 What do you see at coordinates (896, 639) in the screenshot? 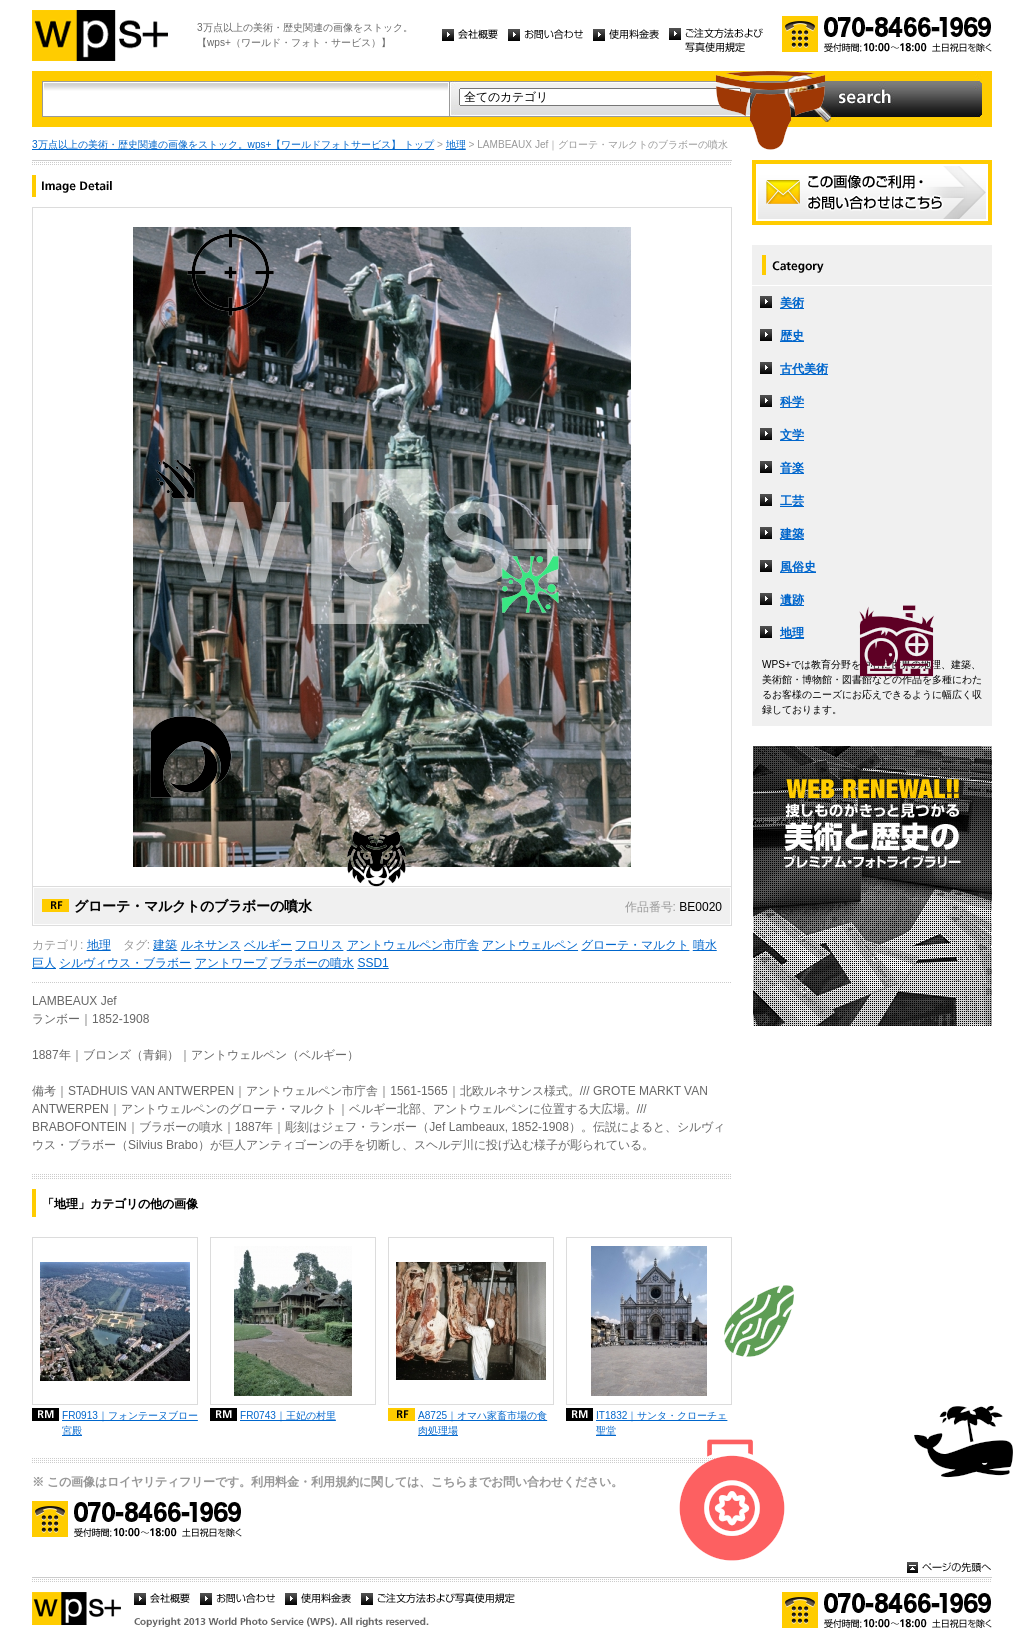
I see `select a hobbit hole or underground dwelling in a fantasy game` at bounding box center [896, 639].